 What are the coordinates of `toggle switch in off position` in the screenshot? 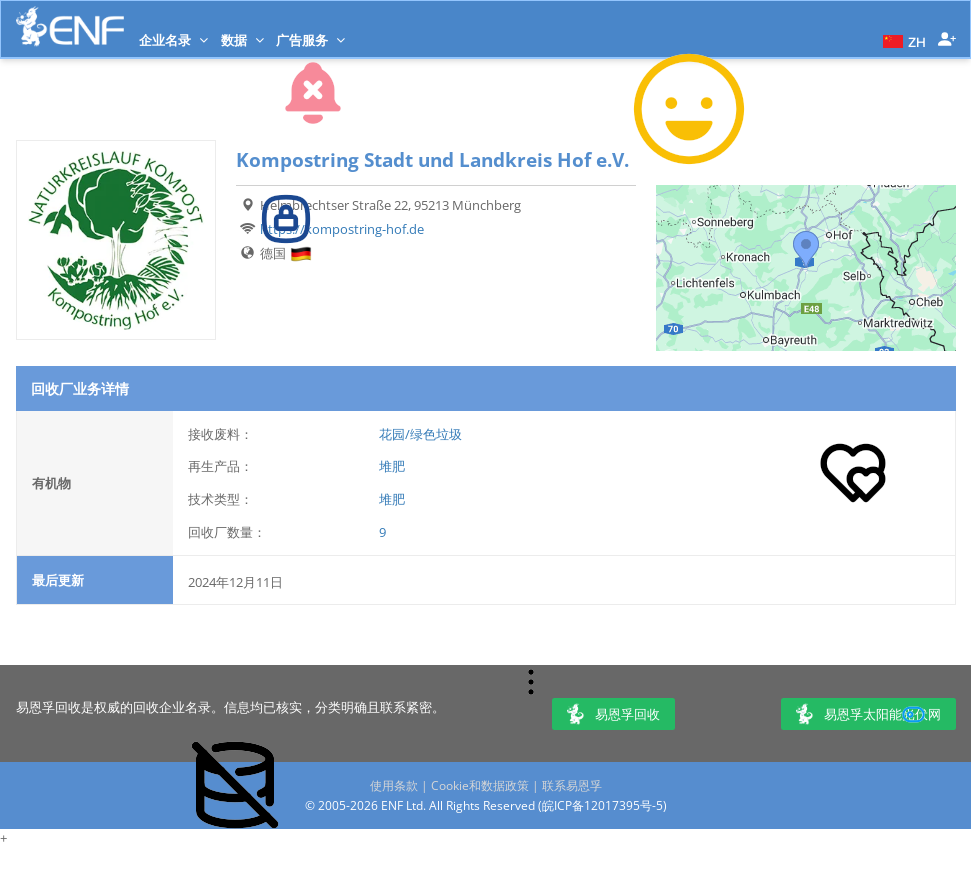 It's located at (913, 714).